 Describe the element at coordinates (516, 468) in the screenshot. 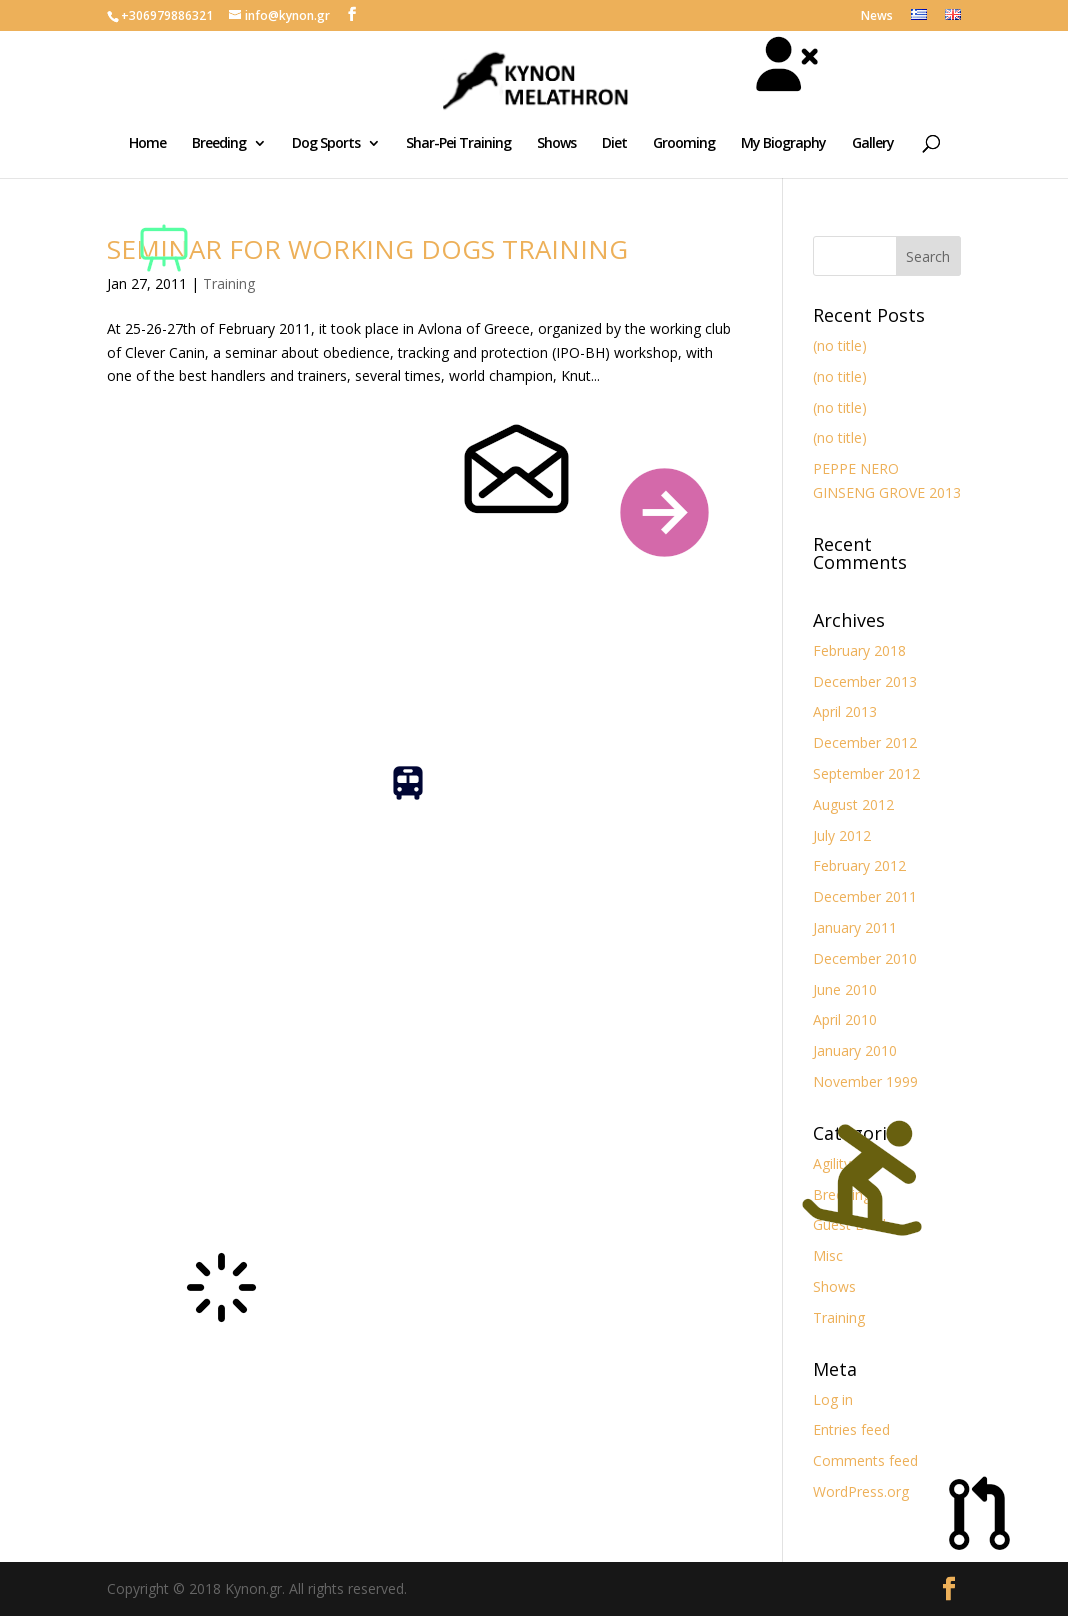

I see `view an opened or read email` at that location.